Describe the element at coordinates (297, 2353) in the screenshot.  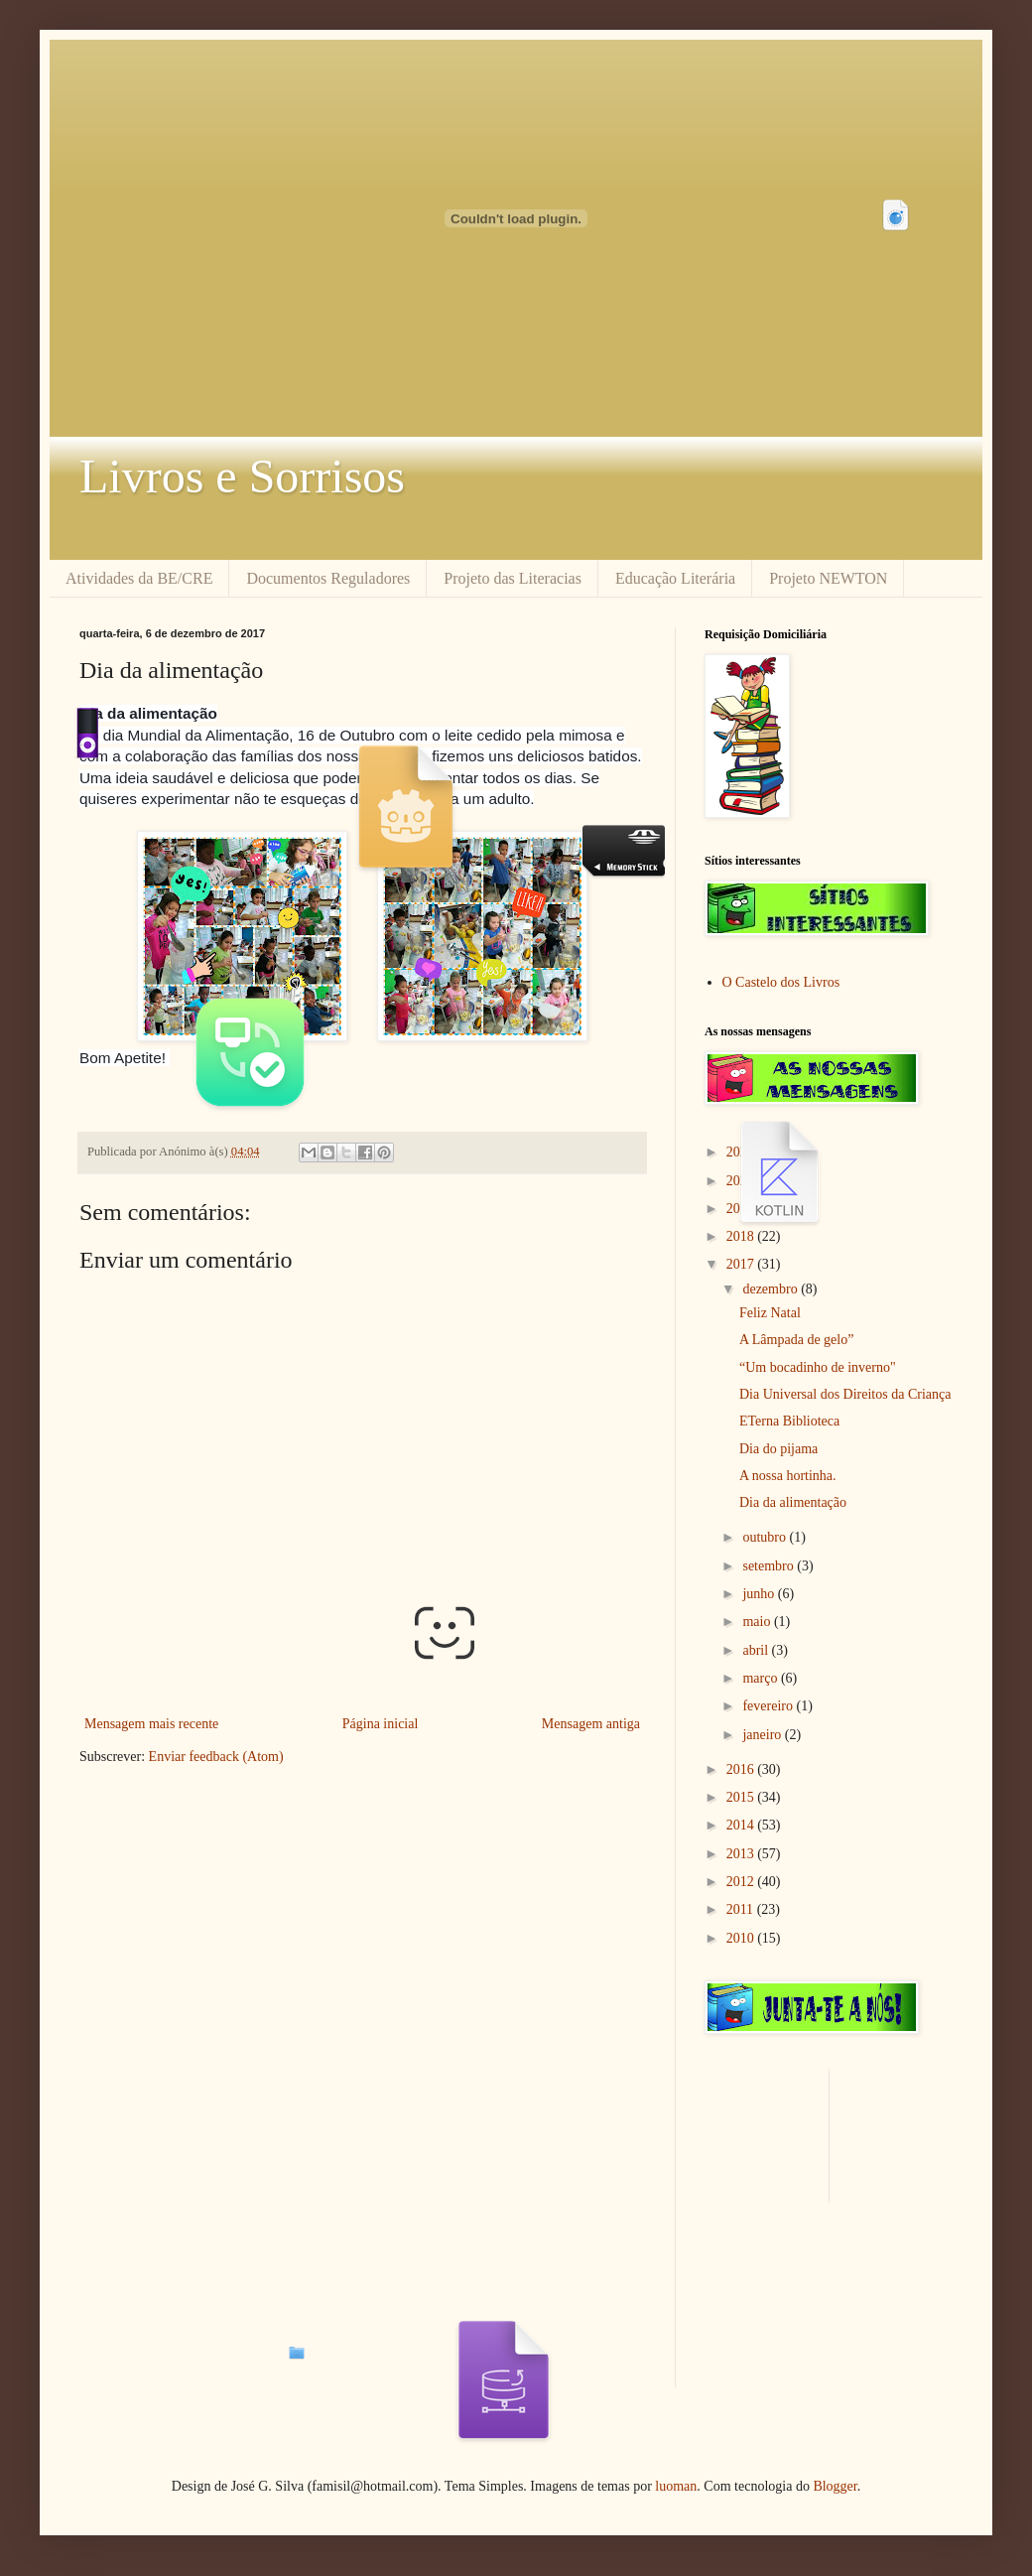
I see `open your downloads folder` at that location.